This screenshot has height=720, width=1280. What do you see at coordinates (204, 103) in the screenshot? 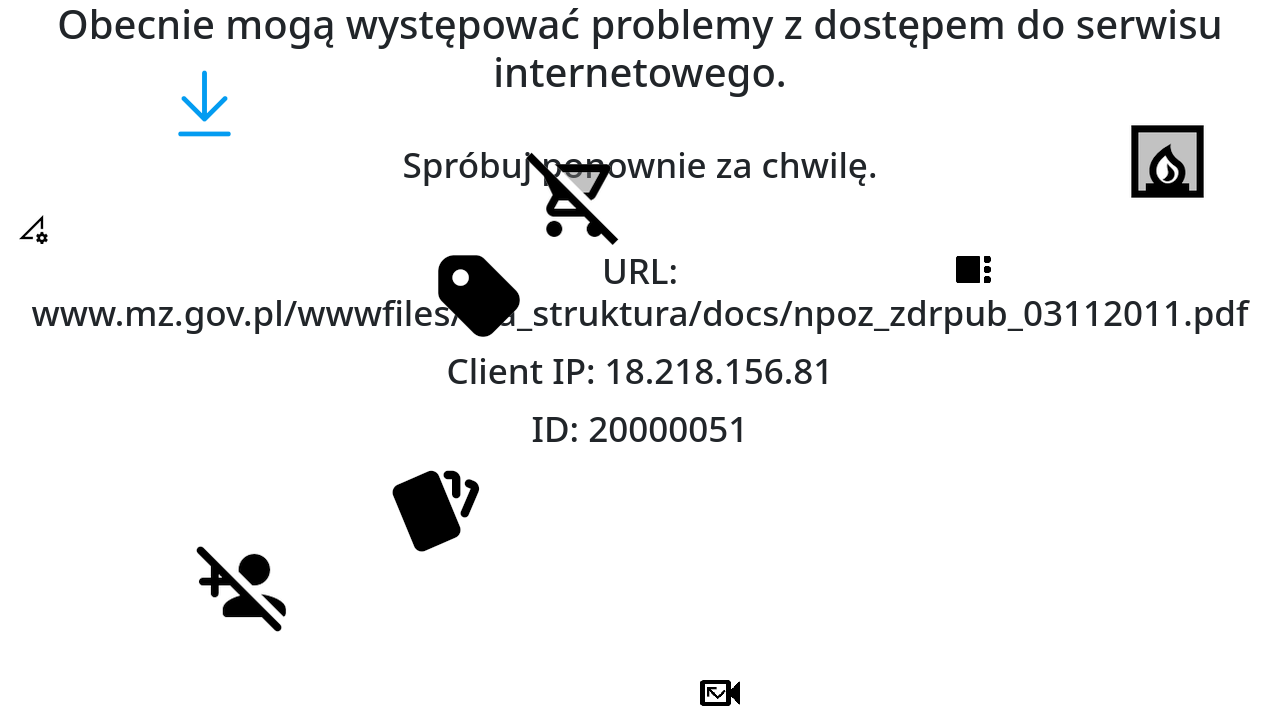
I see `move item to bottom of list` at bounding box center [204, 103].